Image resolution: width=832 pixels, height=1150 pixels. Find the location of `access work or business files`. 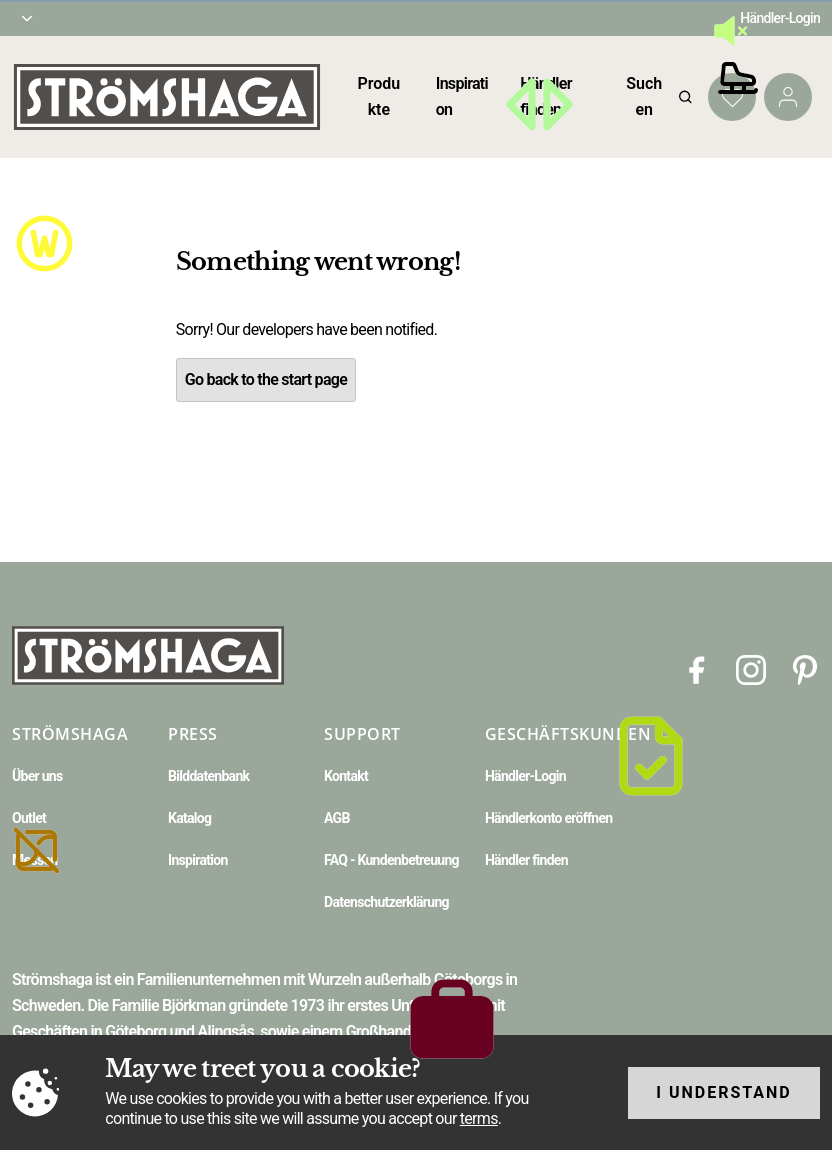

access work or business files is located at coordinates (452, 1021).